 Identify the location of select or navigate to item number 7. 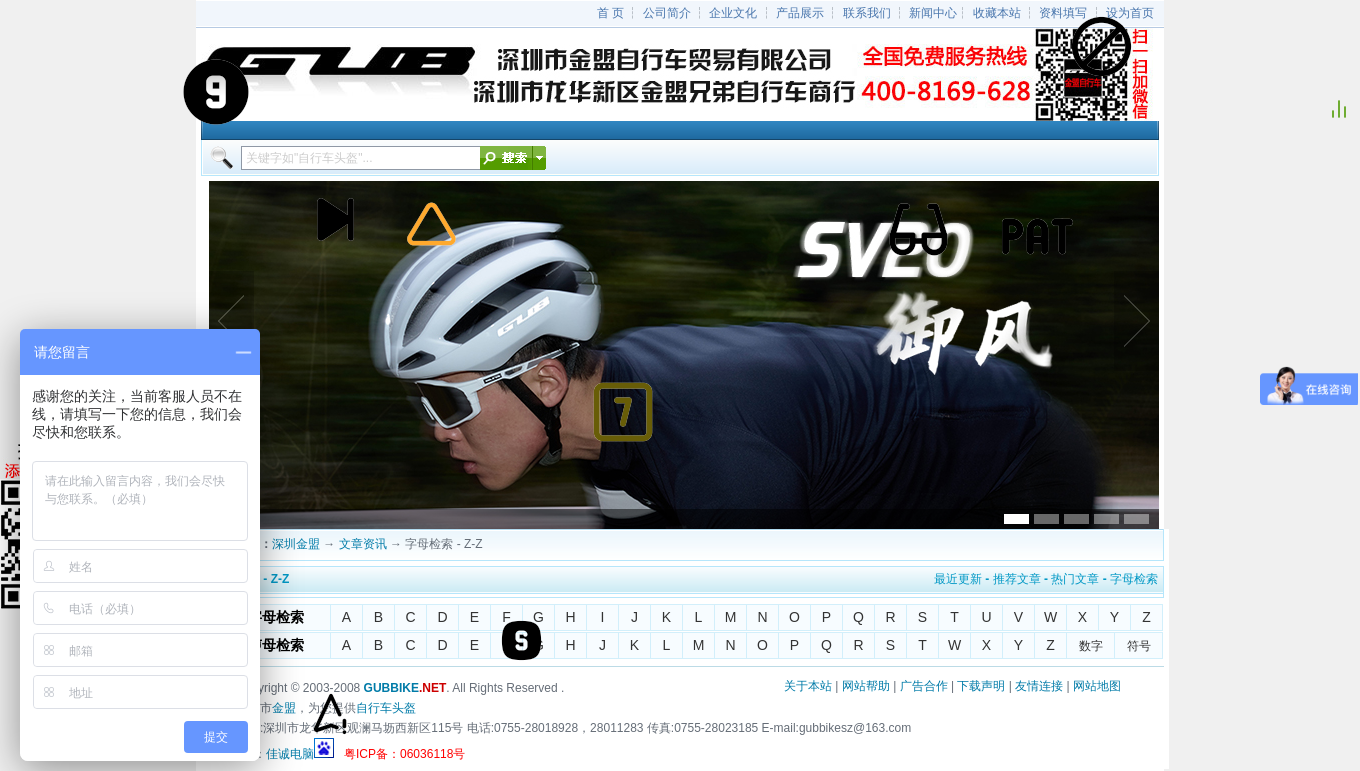
(623, 412).